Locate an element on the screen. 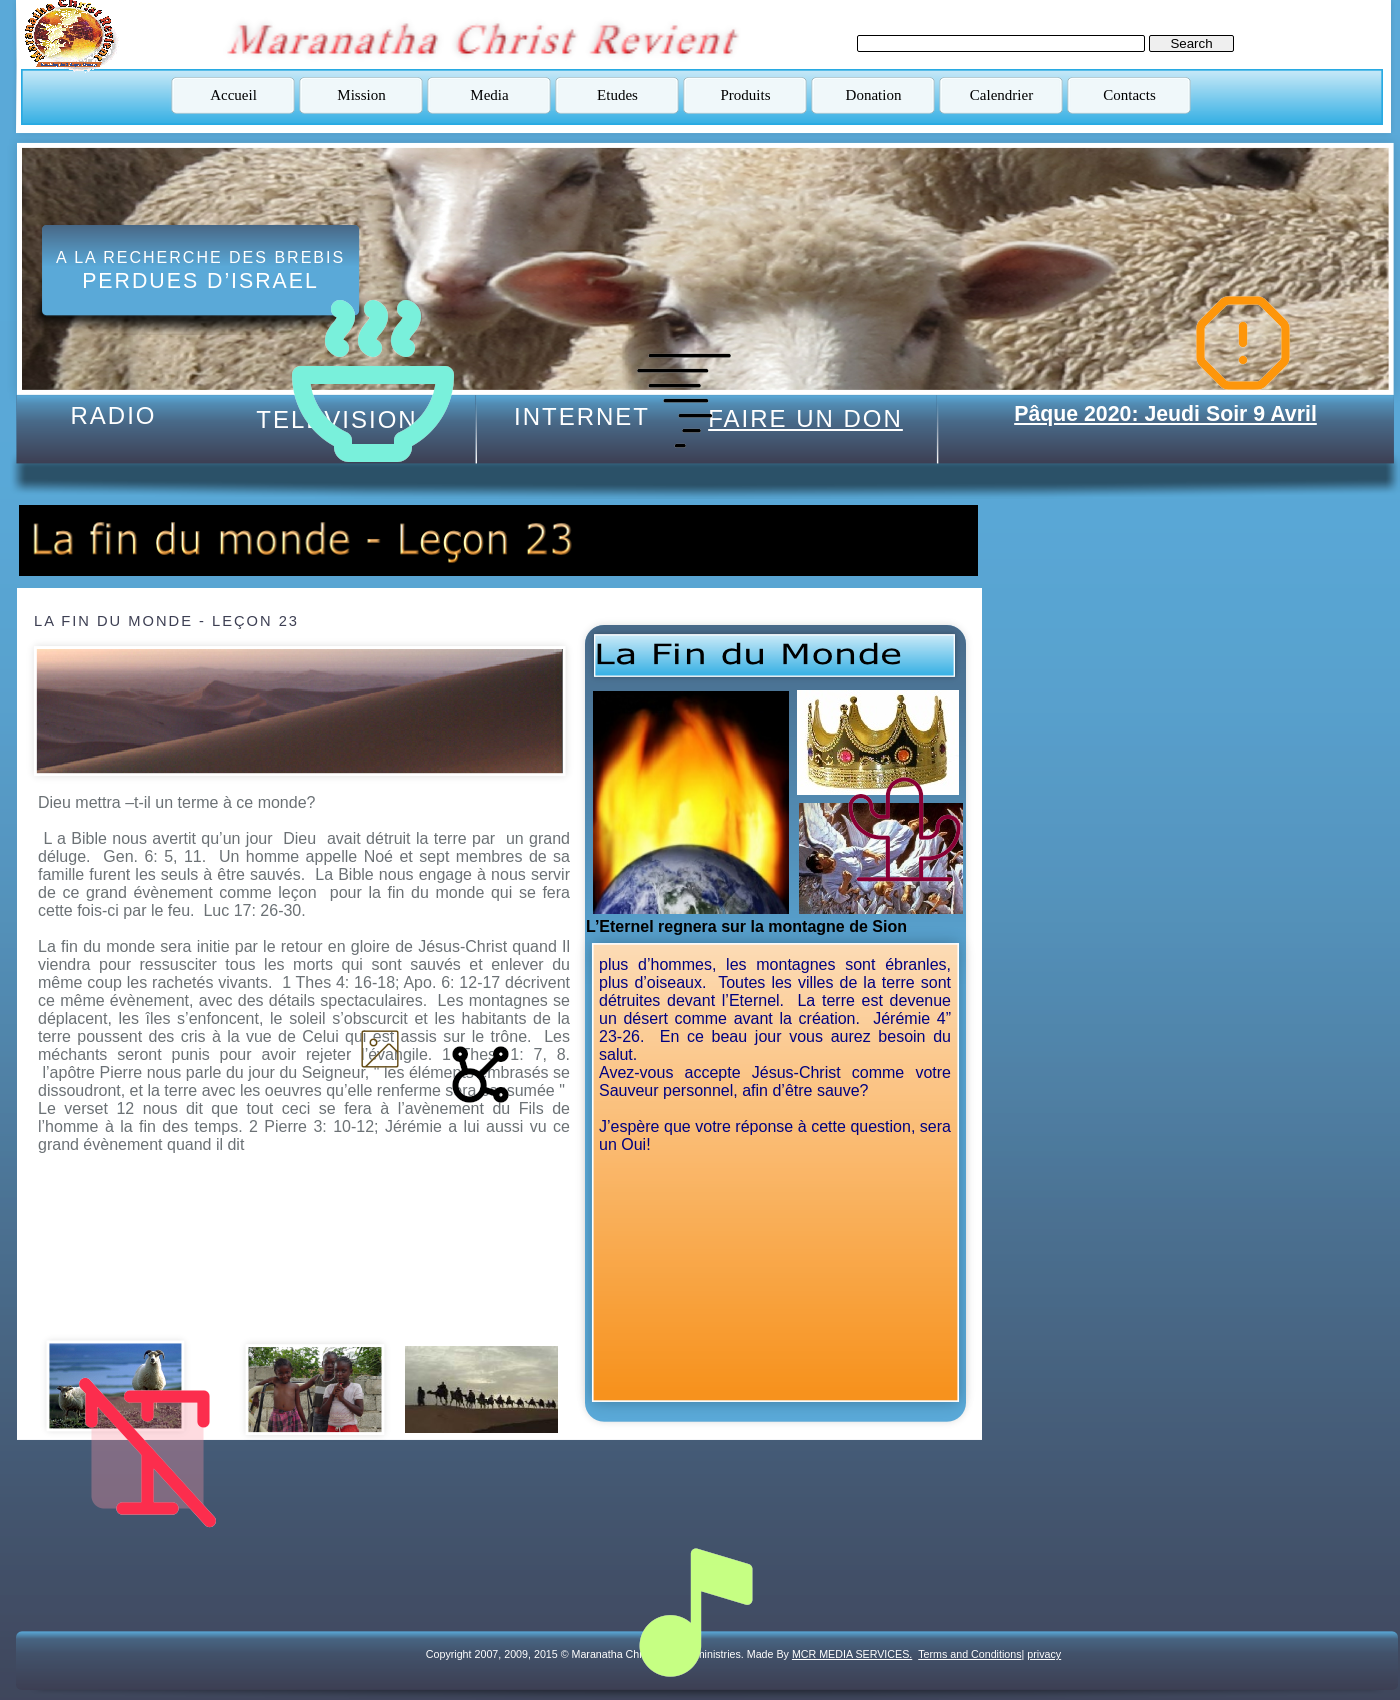 The width and height of the screenshot is (1400, 1700). indicates a critical warning or error state is located at coordinates (1243, 343).